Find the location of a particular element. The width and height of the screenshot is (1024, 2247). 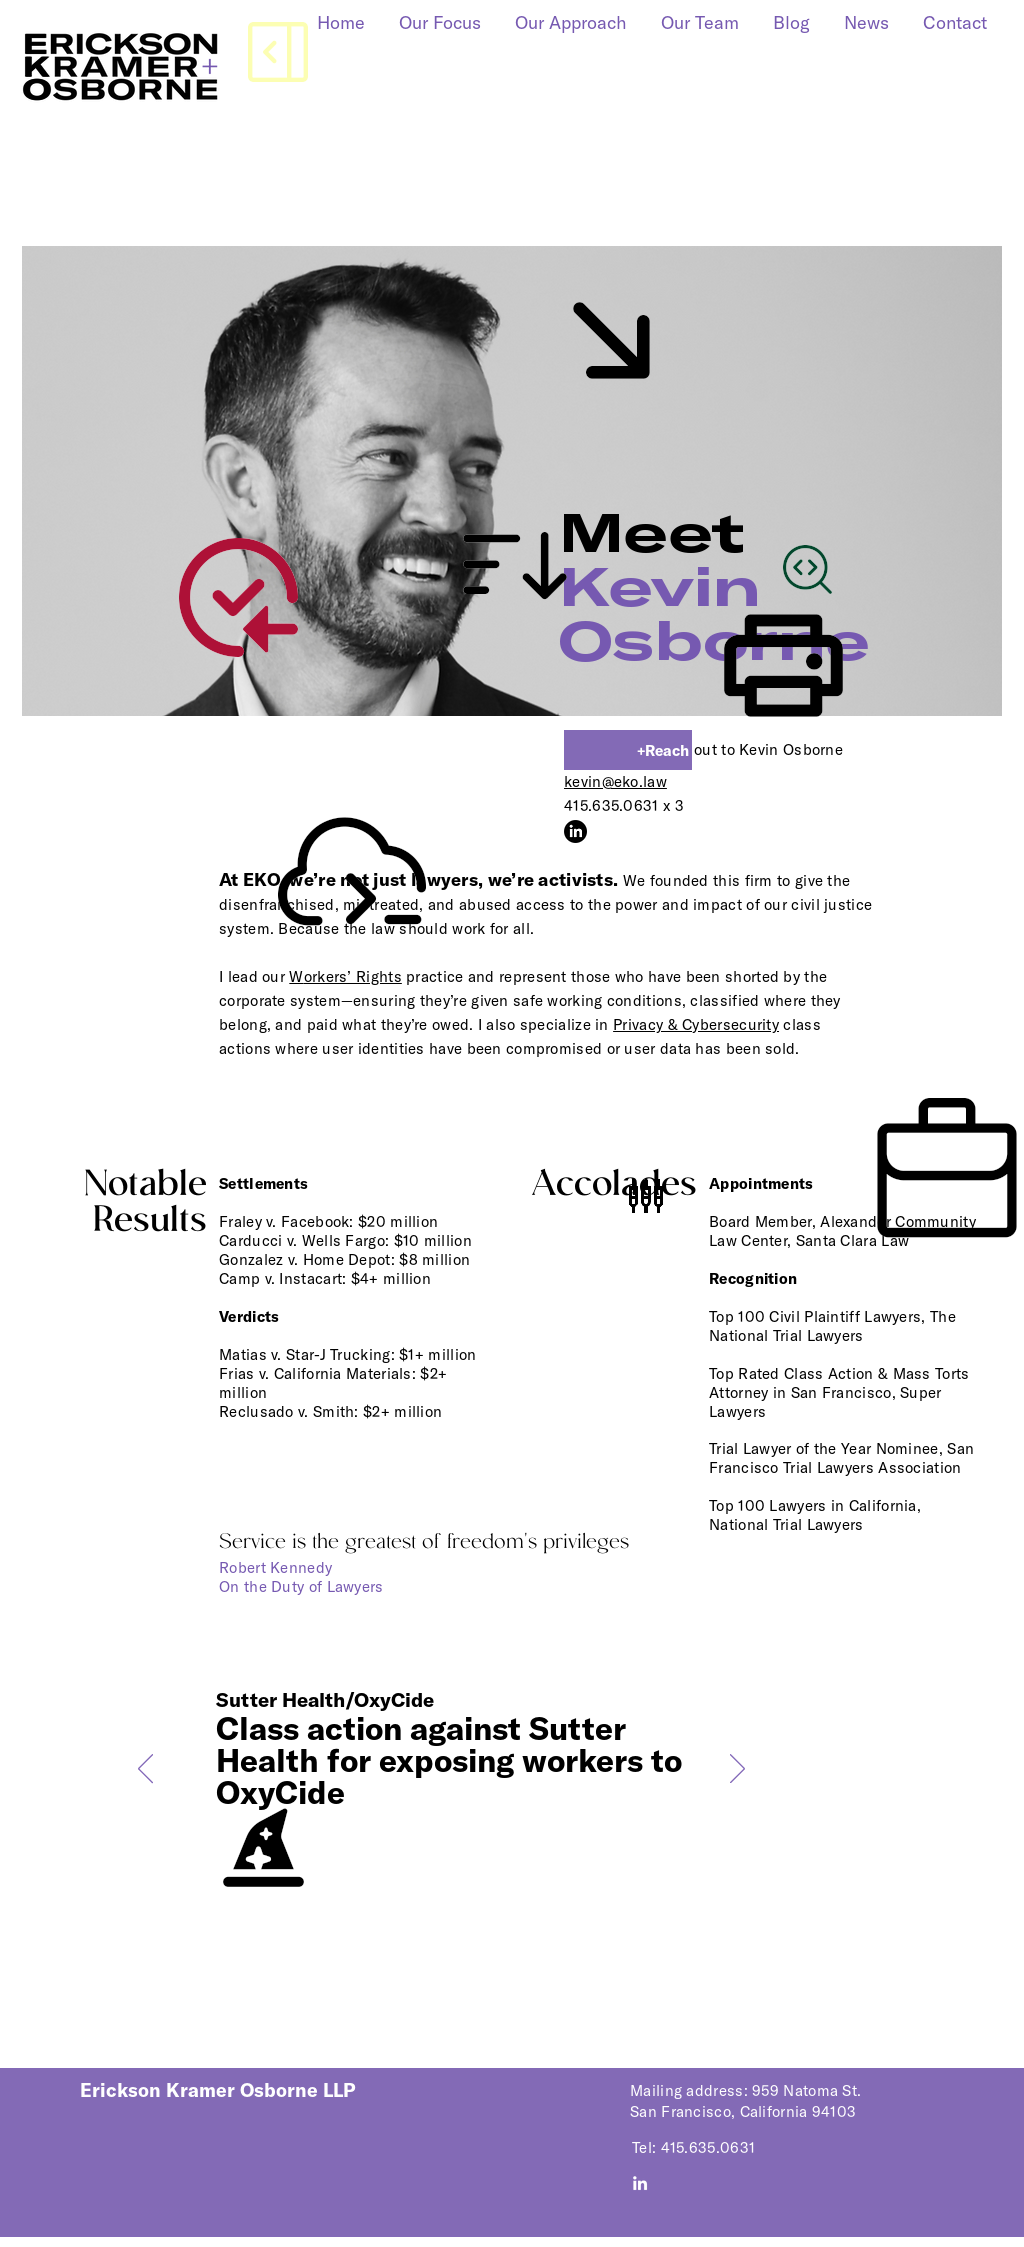

print the current document is located at coordinates (783, 665).